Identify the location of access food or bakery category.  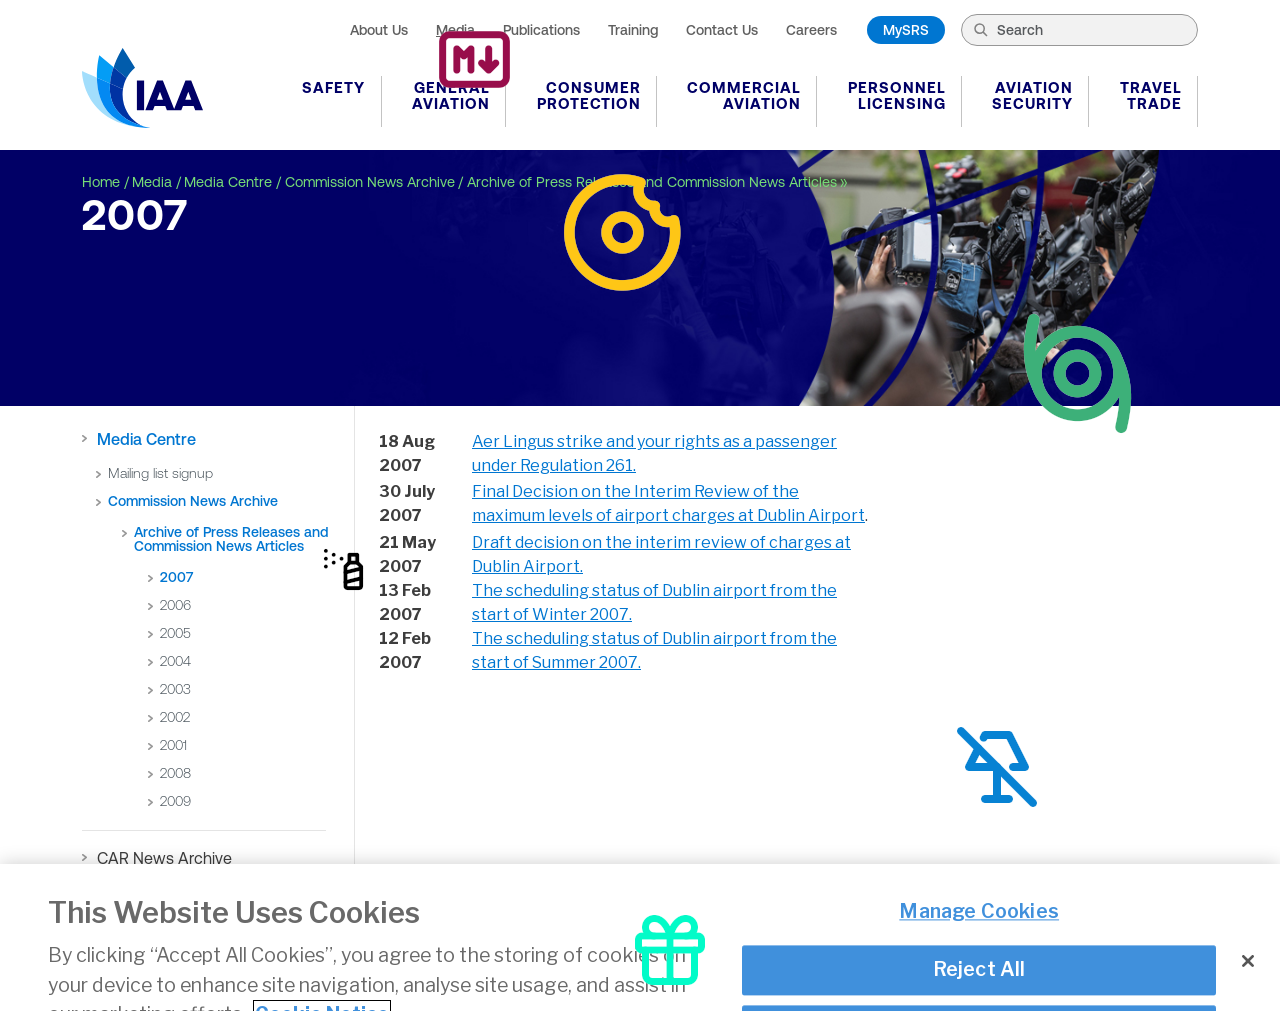
(622, 232).